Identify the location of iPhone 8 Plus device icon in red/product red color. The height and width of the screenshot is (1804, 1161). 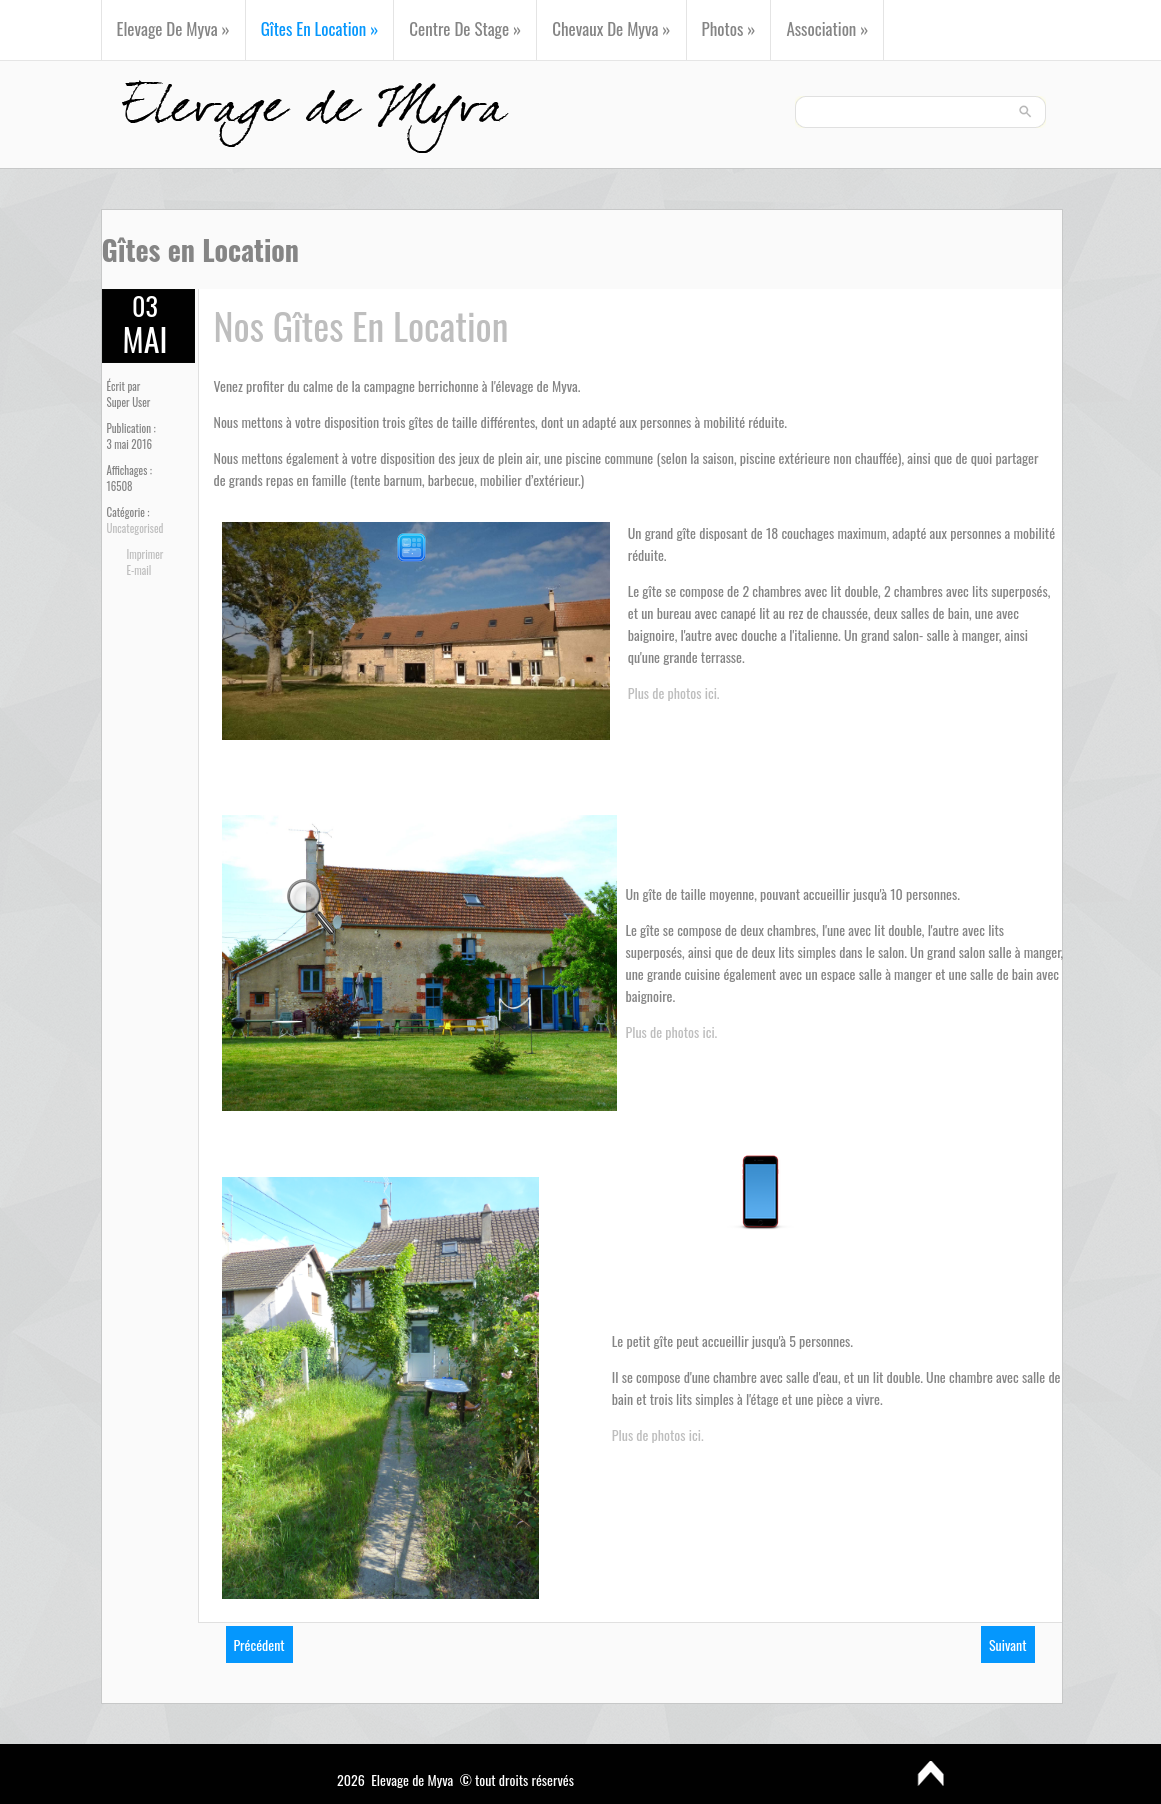
(760, 1192).